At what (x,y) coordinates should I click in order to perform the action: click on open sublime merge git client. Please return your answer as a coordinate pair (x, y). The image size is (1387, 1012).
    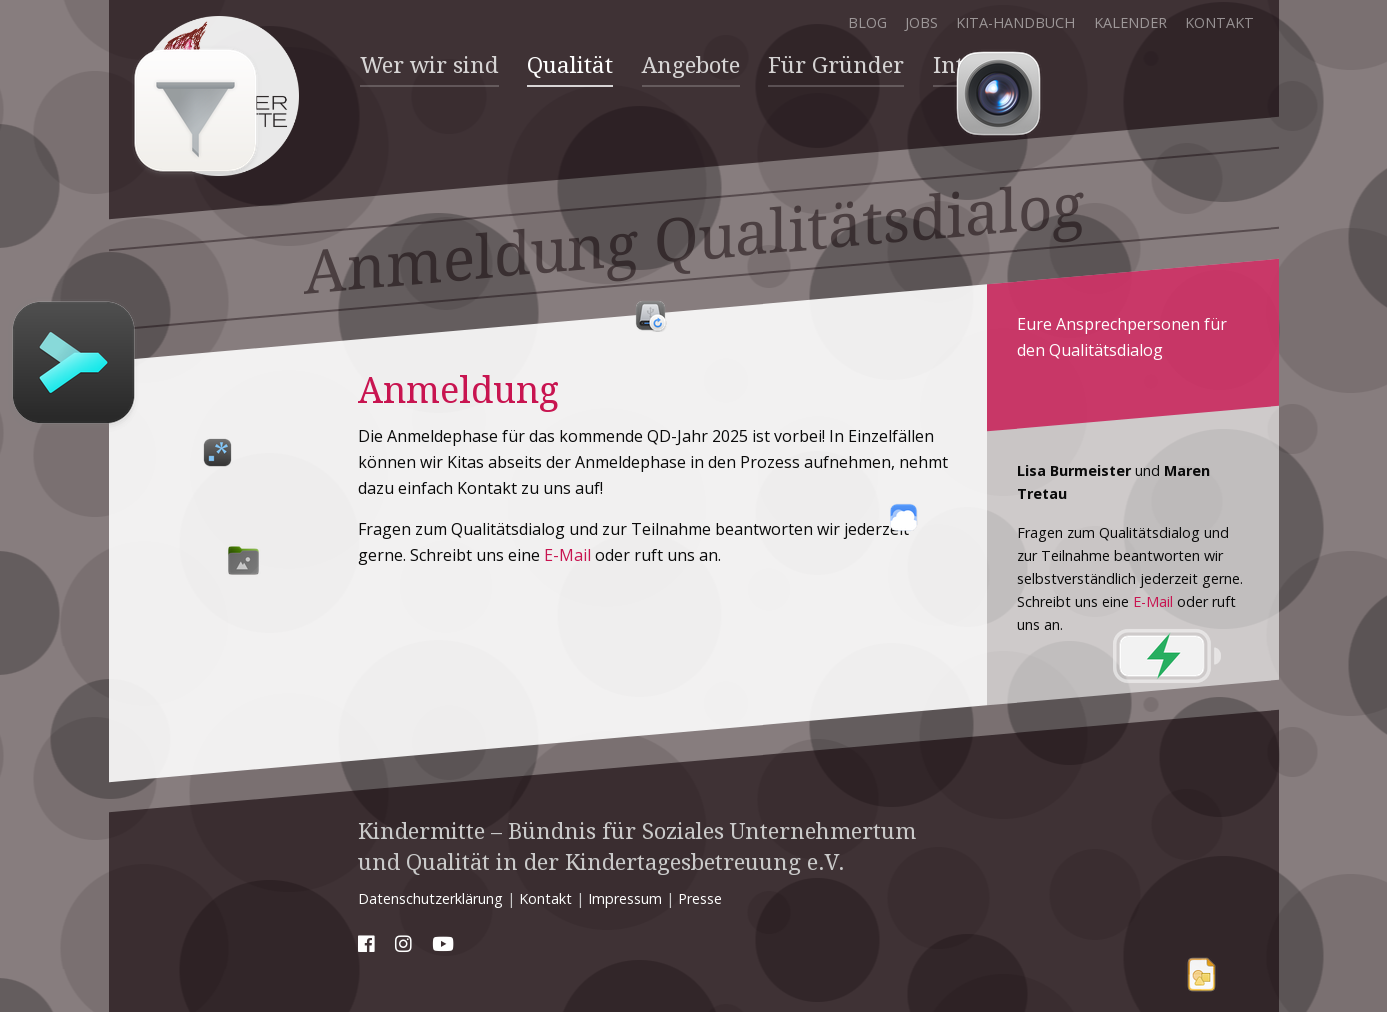
    Looking at the image, I should click on (73, 362).